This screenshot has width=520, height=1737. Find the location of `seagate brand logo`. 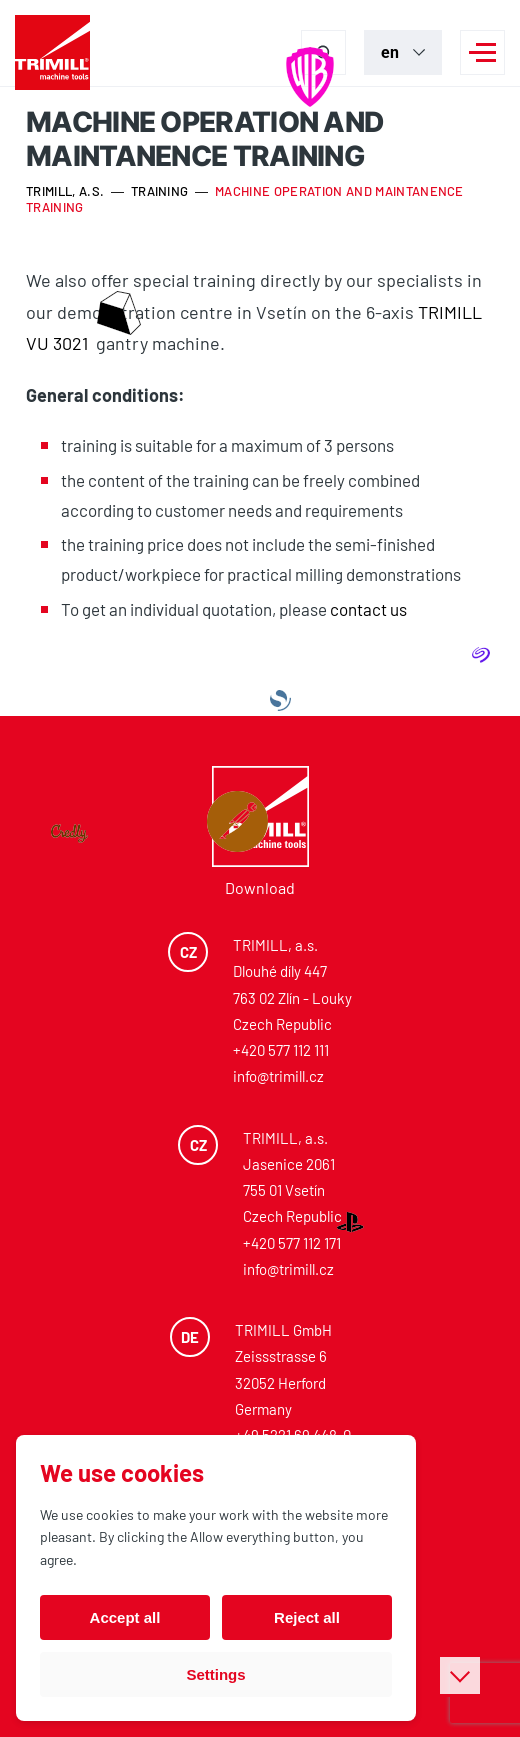

seagate brand logo is located at coordinates (481, 655).